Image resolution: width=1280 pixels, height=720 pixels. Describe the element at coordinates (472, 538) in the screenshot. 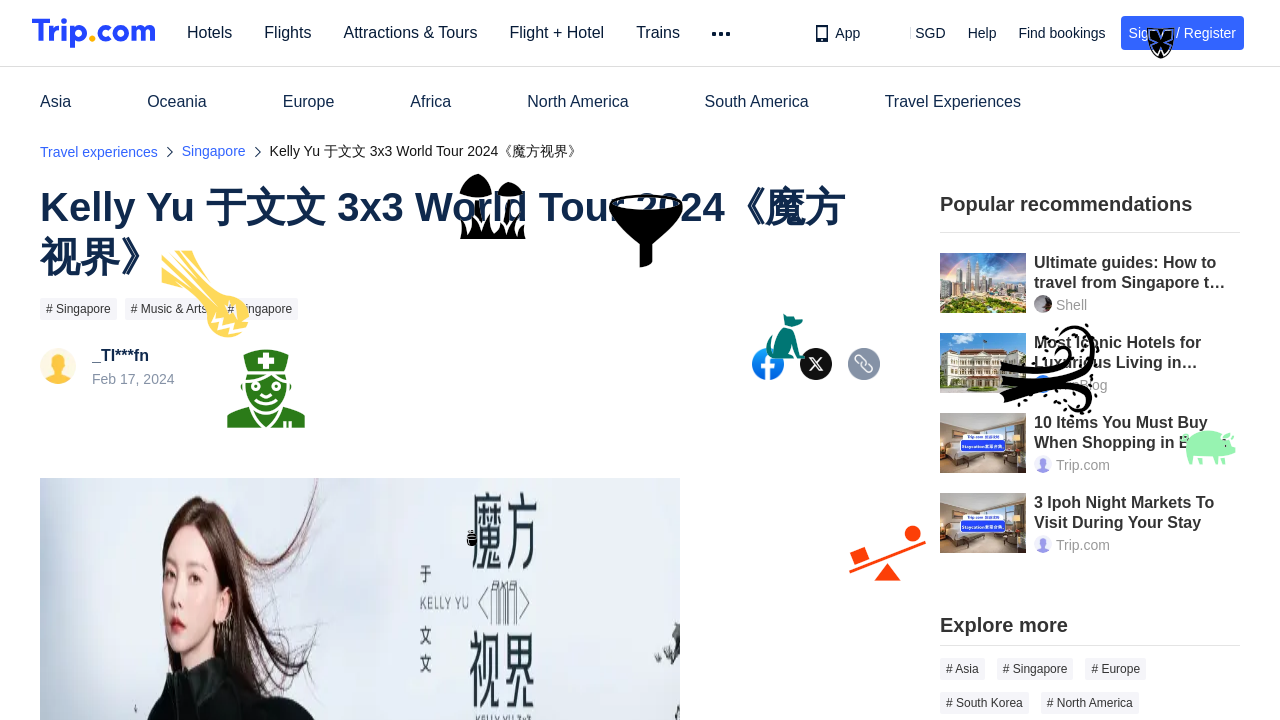

I see `view water or hydration inventory item` at that location.